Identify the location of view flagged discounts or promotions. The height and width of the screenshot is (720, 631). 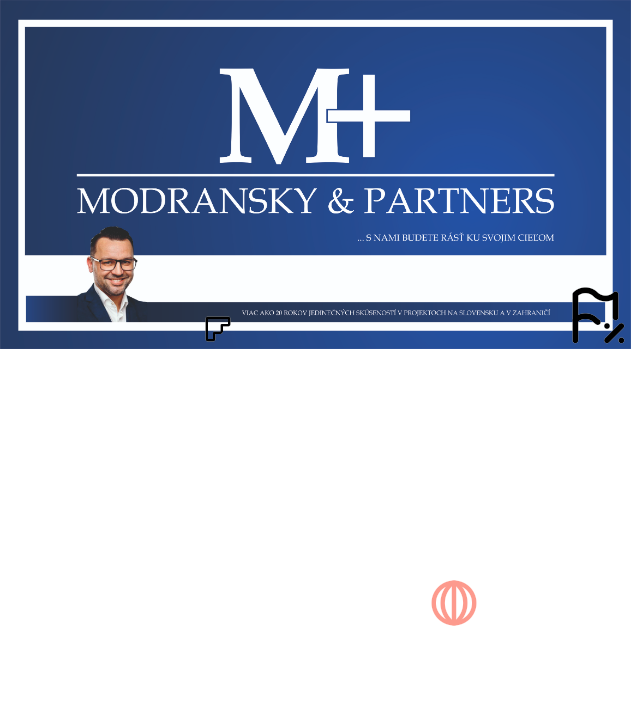
(595, 314).